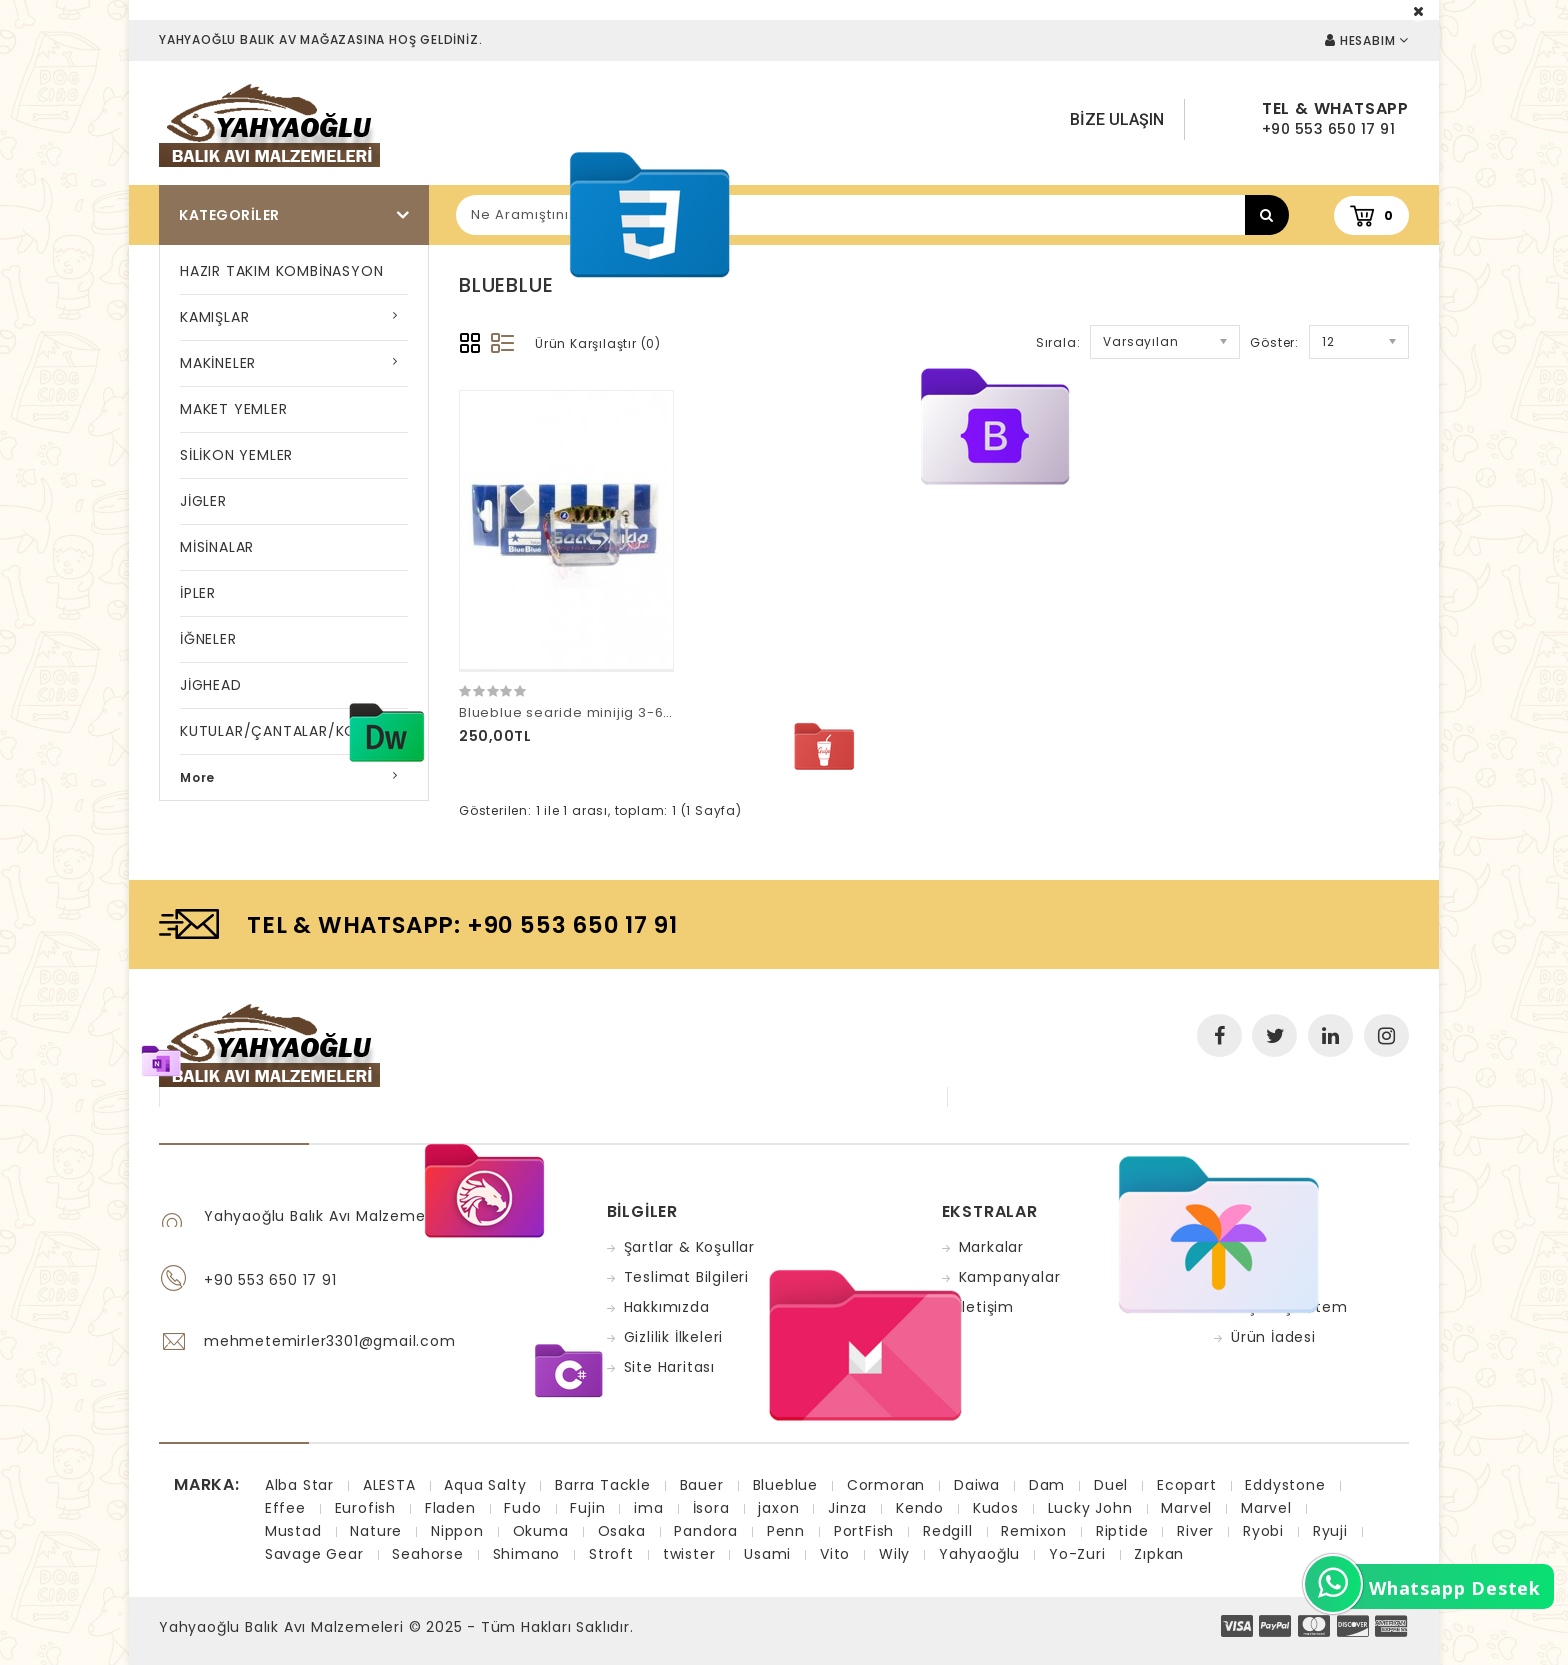 Image resolution: width=1568 pixels, height=1665 pixels. Describe the element at coordinates (484, 1194) in the screenshot. I see `open garuda linux system folder` at that location.